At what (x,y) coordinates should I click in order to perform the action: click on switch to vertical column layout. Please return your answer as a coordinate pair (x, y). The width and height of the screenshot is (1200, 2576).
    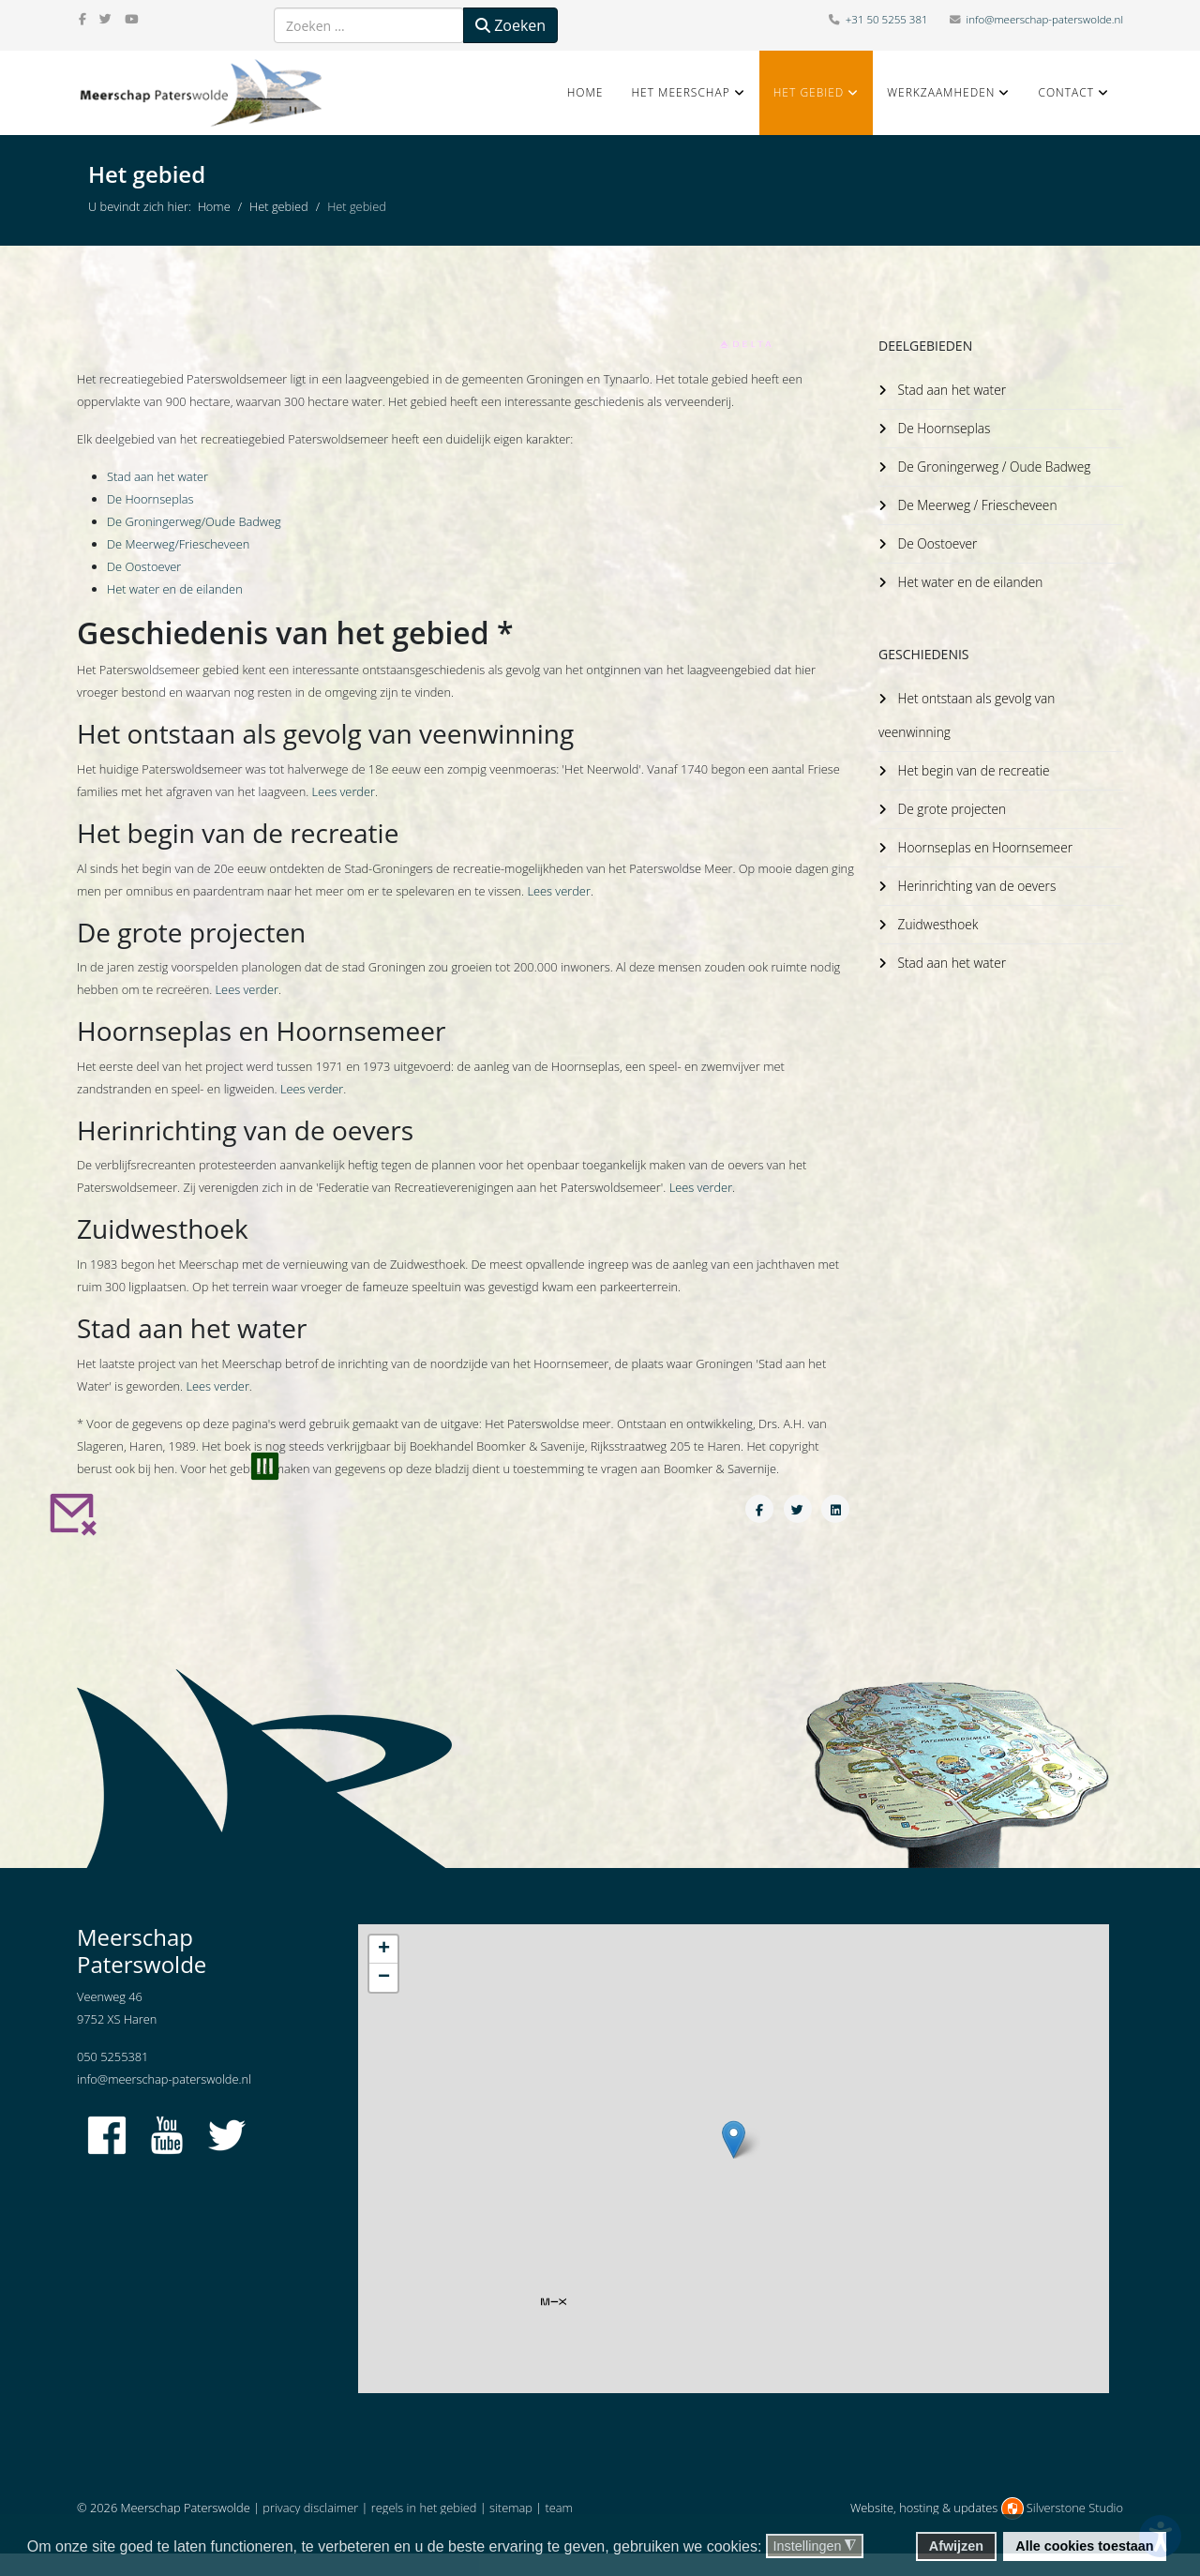
    Looking at the image, I should click on (264, 1466).